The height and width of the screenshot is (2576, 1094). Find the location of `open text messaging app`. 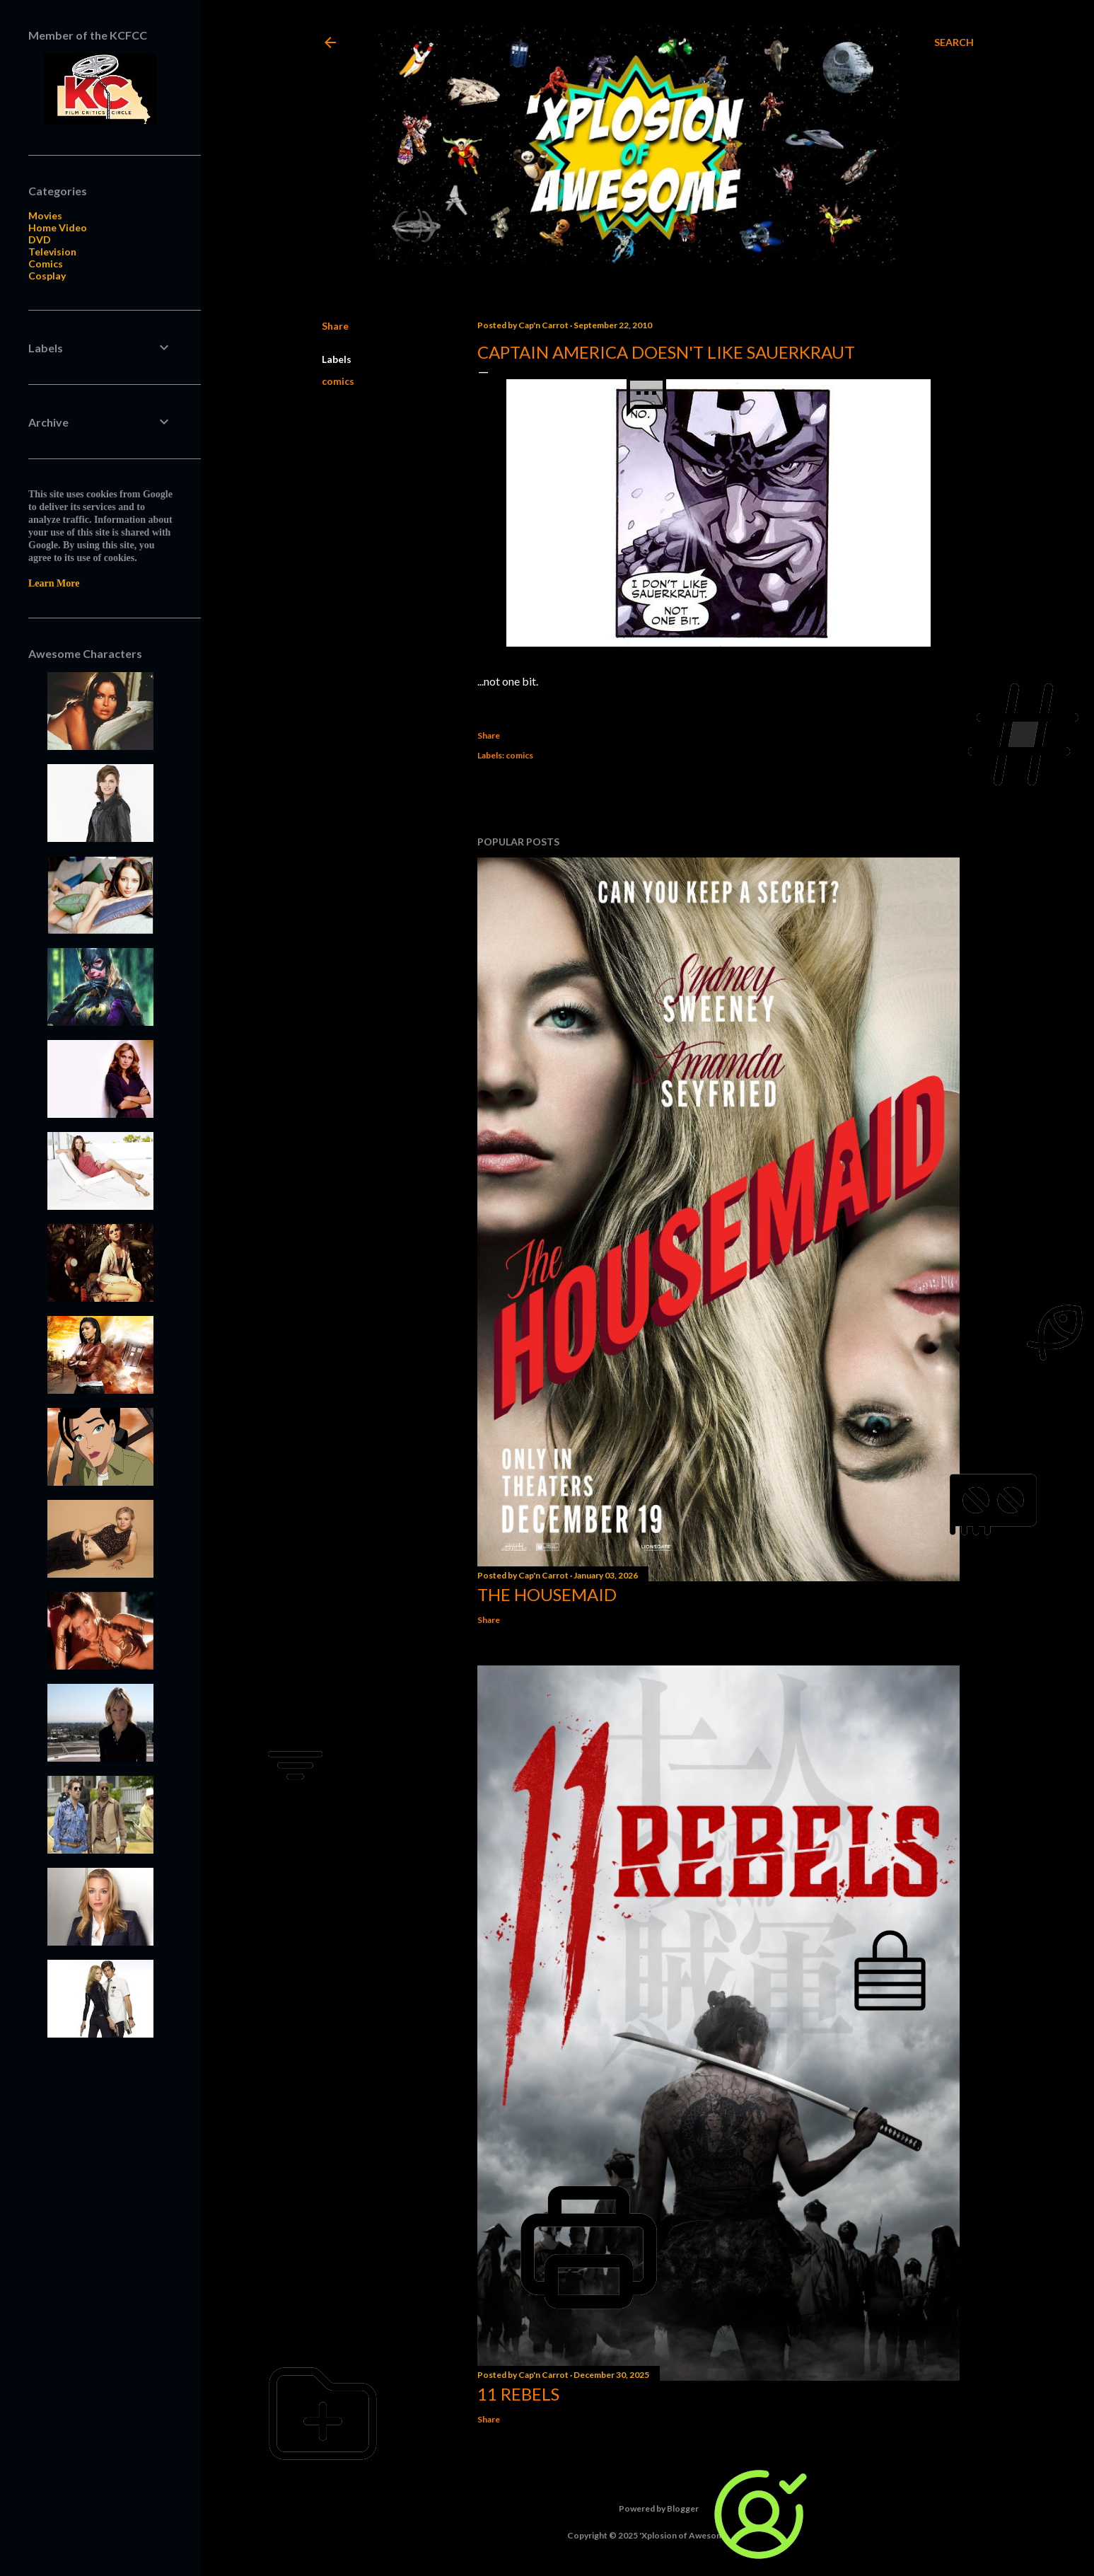

open text messaging app is located at coordinates (646, 397).